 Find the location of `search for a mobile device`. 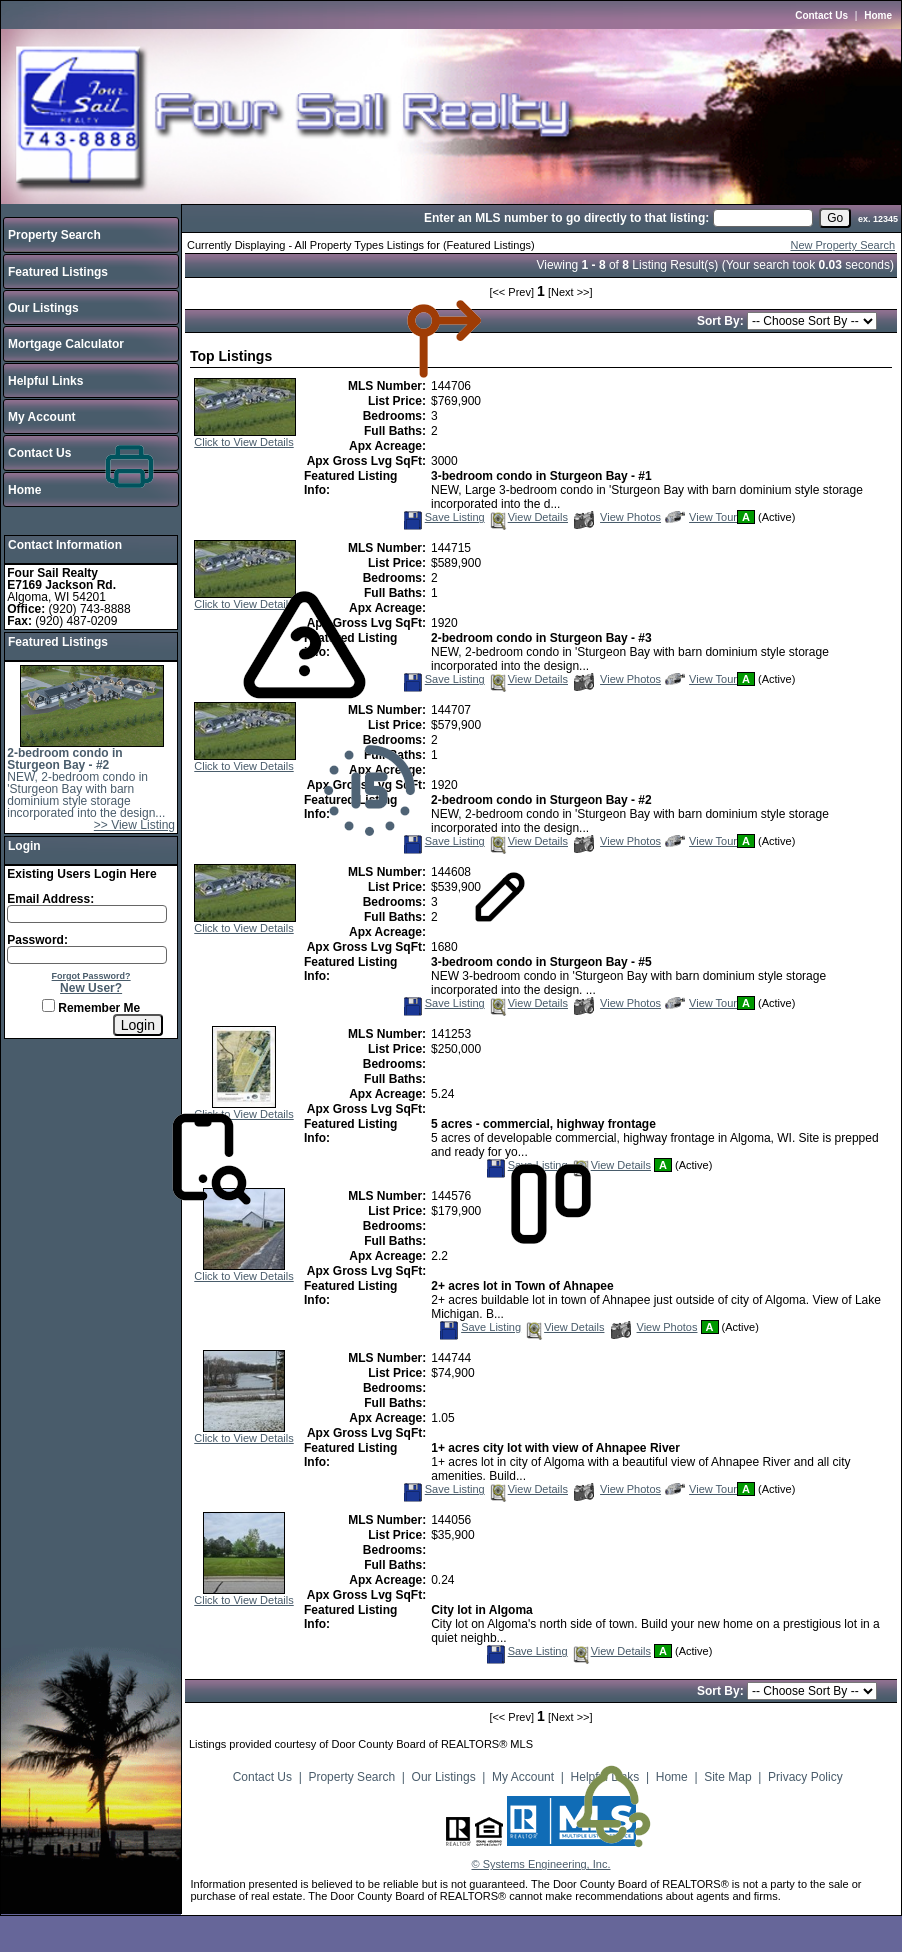

search for a mobile device is located at coordinates (203, 1157).